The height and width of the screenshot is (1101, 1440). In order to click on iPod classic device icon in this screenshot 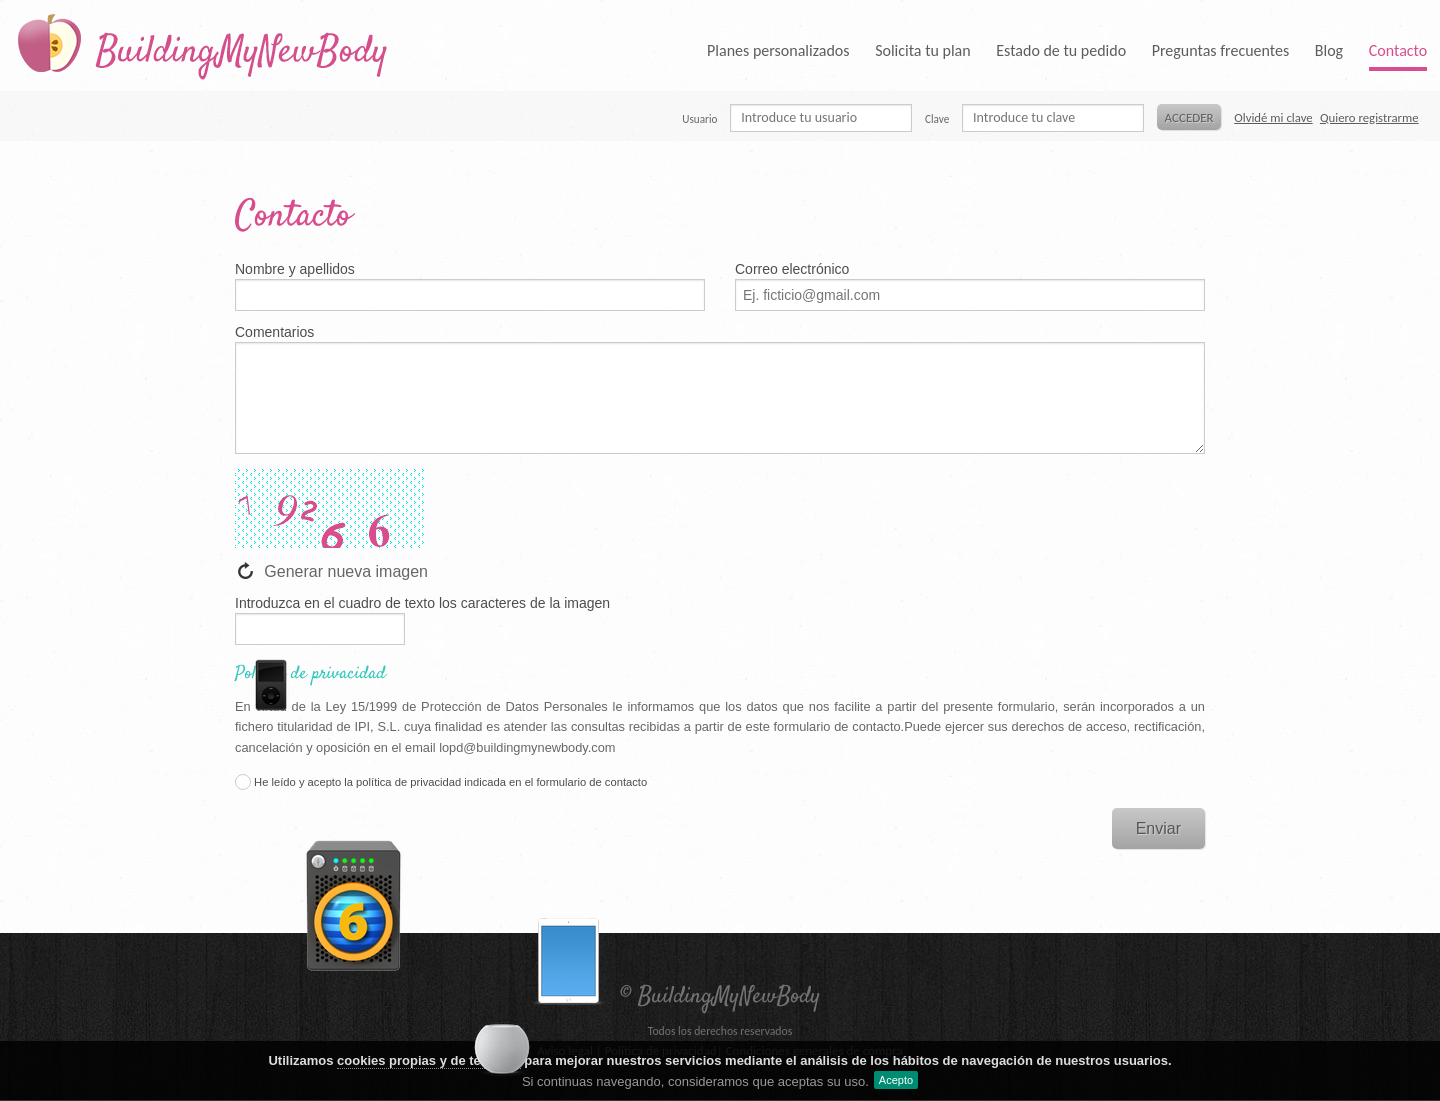, I will do `click(271, 685)`.